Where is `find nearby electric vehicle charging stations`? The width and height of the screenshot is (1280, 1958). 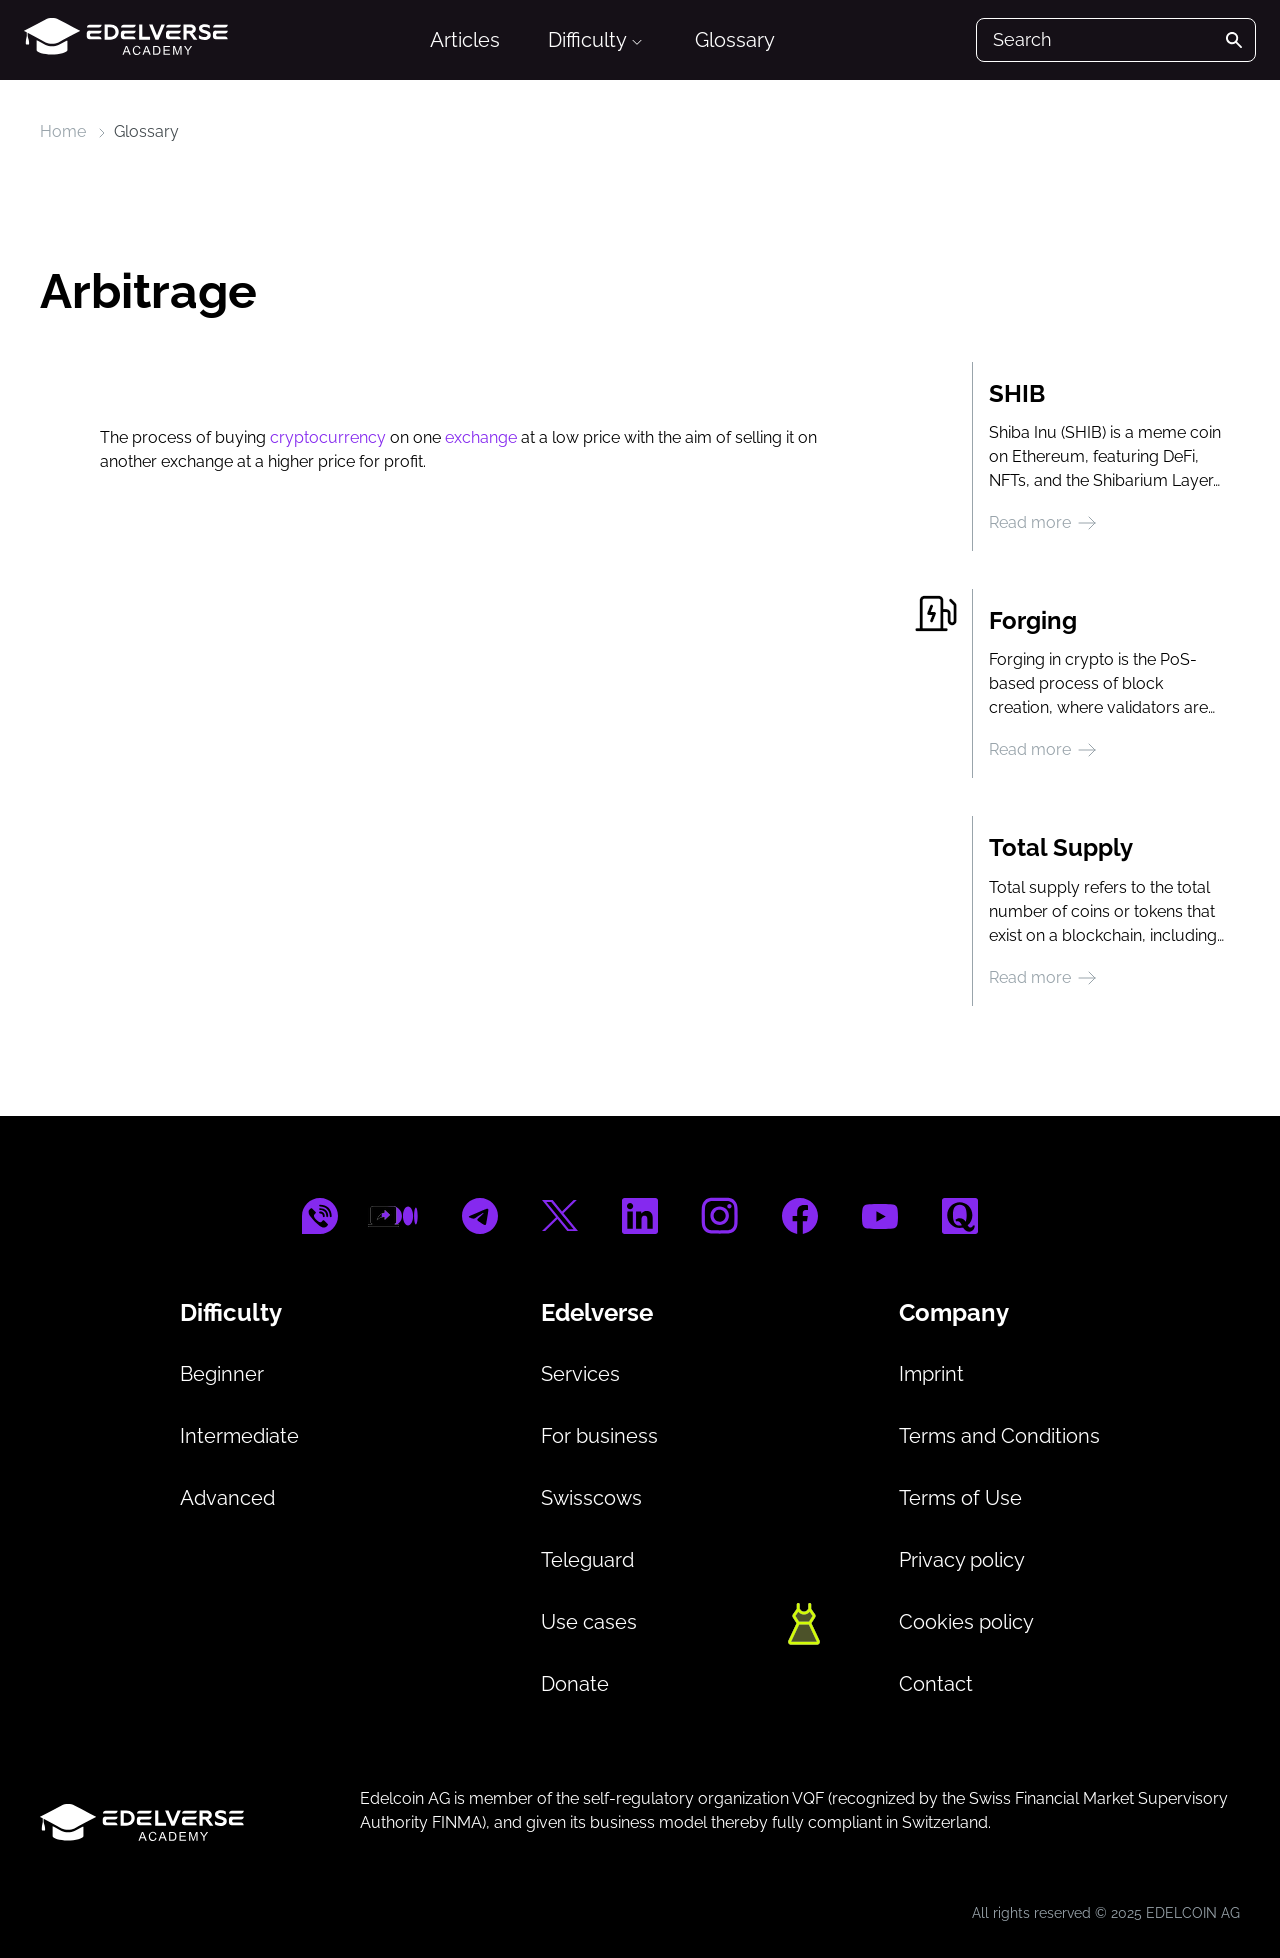
find nearby electric vehicle charging stations is located at coordinates (934, 613).